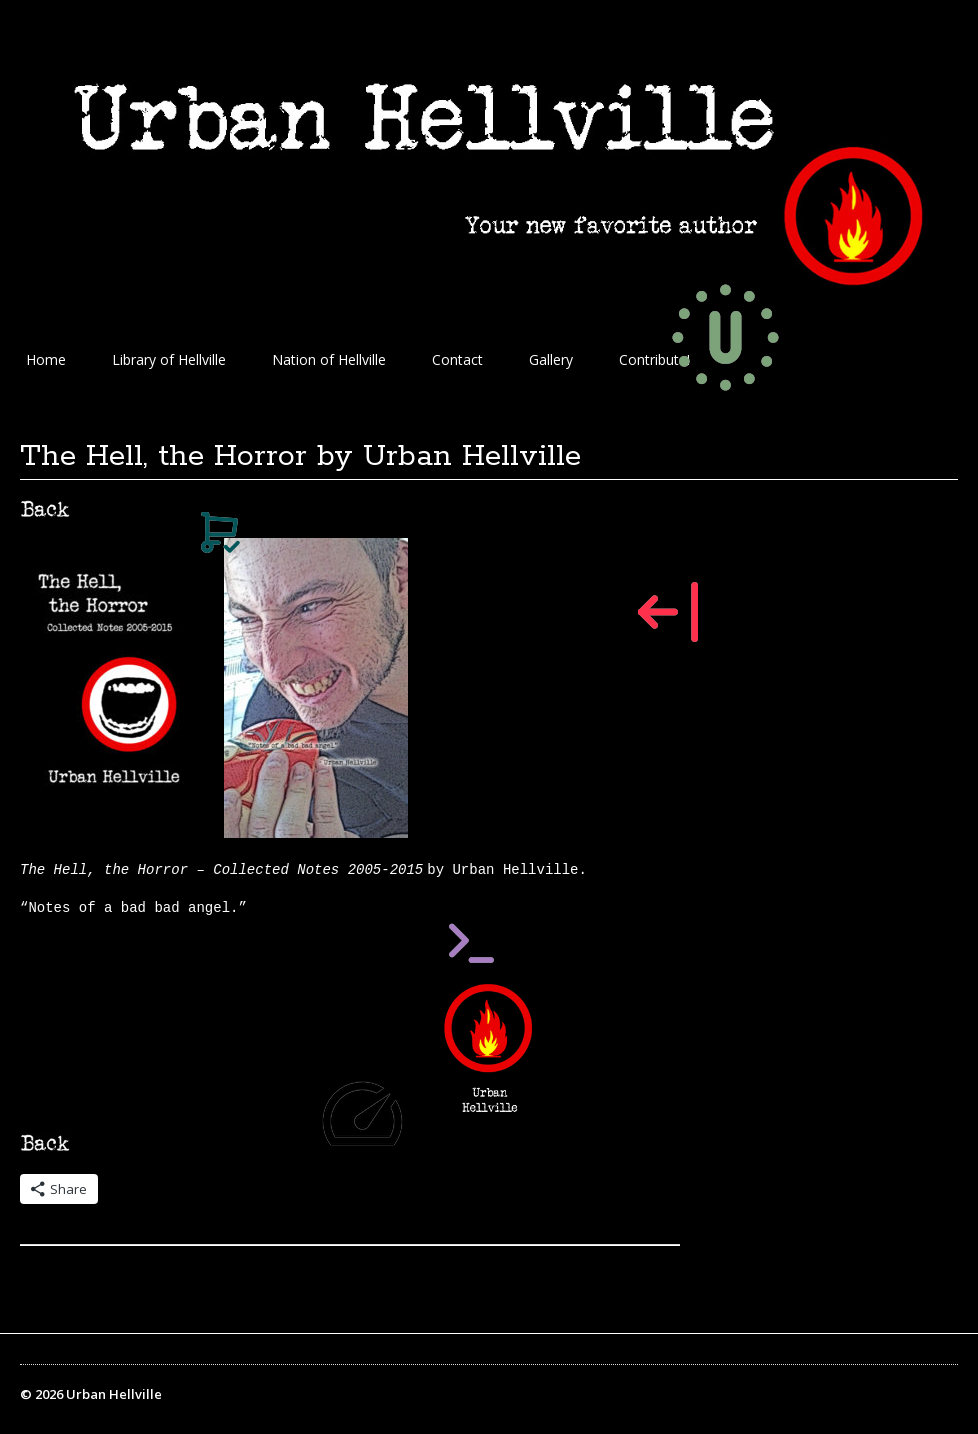 The height and width of the screenshot is (1434, 978). What do you see at coordinates (471, 940) in the screenshot?
I see `open terminal or command line interface` at bounding box center [471, 940].